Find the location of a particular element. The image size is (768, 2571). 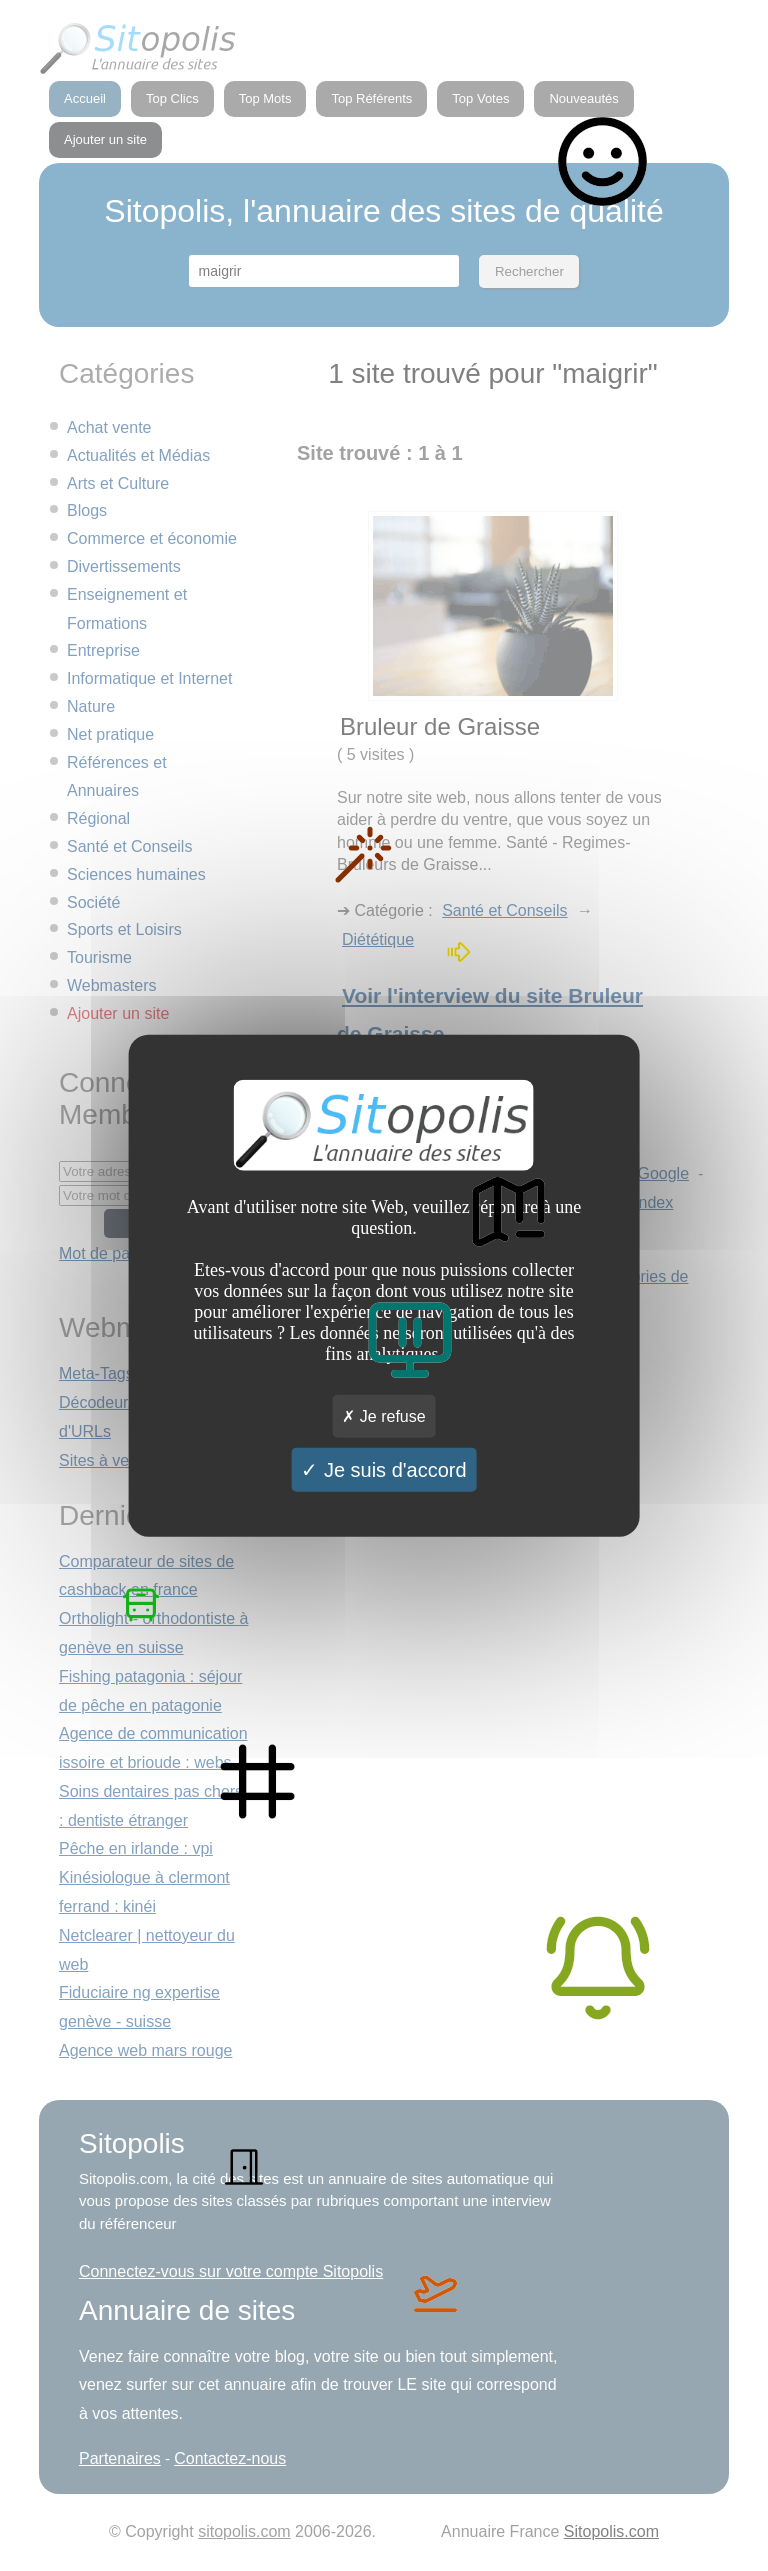

indicates an active notification or alert is located at coordinates (598, 1968).